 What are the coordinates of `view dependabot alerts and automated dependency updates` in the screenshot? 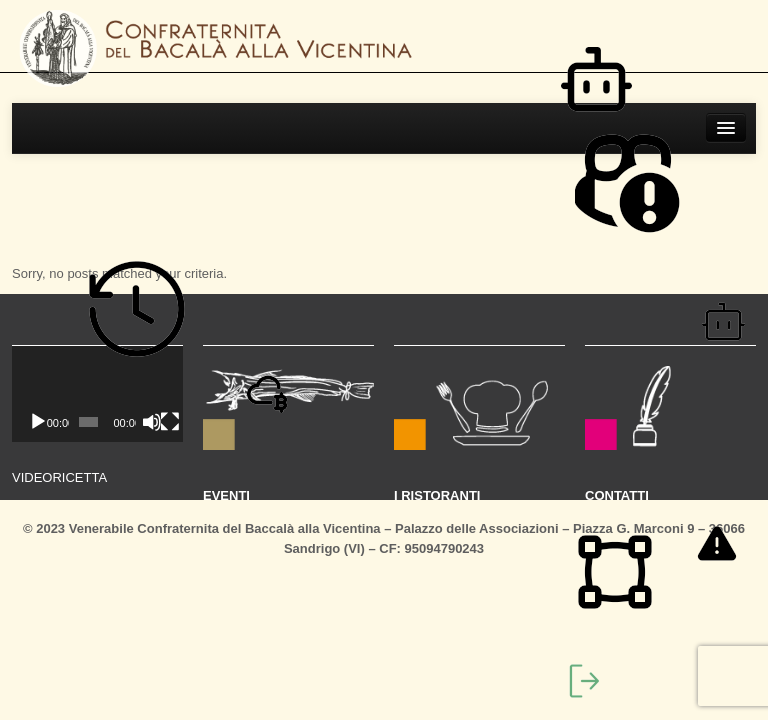 It's located at (596, 82).